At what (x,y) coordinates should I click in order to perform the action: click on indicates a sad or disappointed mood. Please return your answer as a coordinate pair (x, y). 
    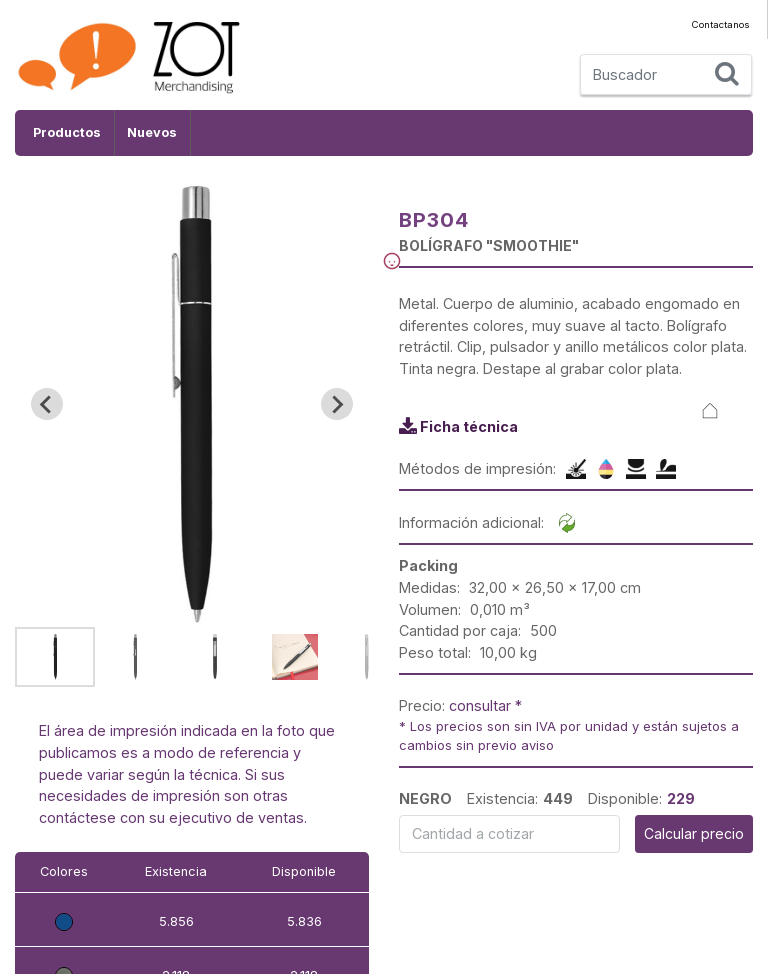
    Looking at the image, I should click on (392, 261).